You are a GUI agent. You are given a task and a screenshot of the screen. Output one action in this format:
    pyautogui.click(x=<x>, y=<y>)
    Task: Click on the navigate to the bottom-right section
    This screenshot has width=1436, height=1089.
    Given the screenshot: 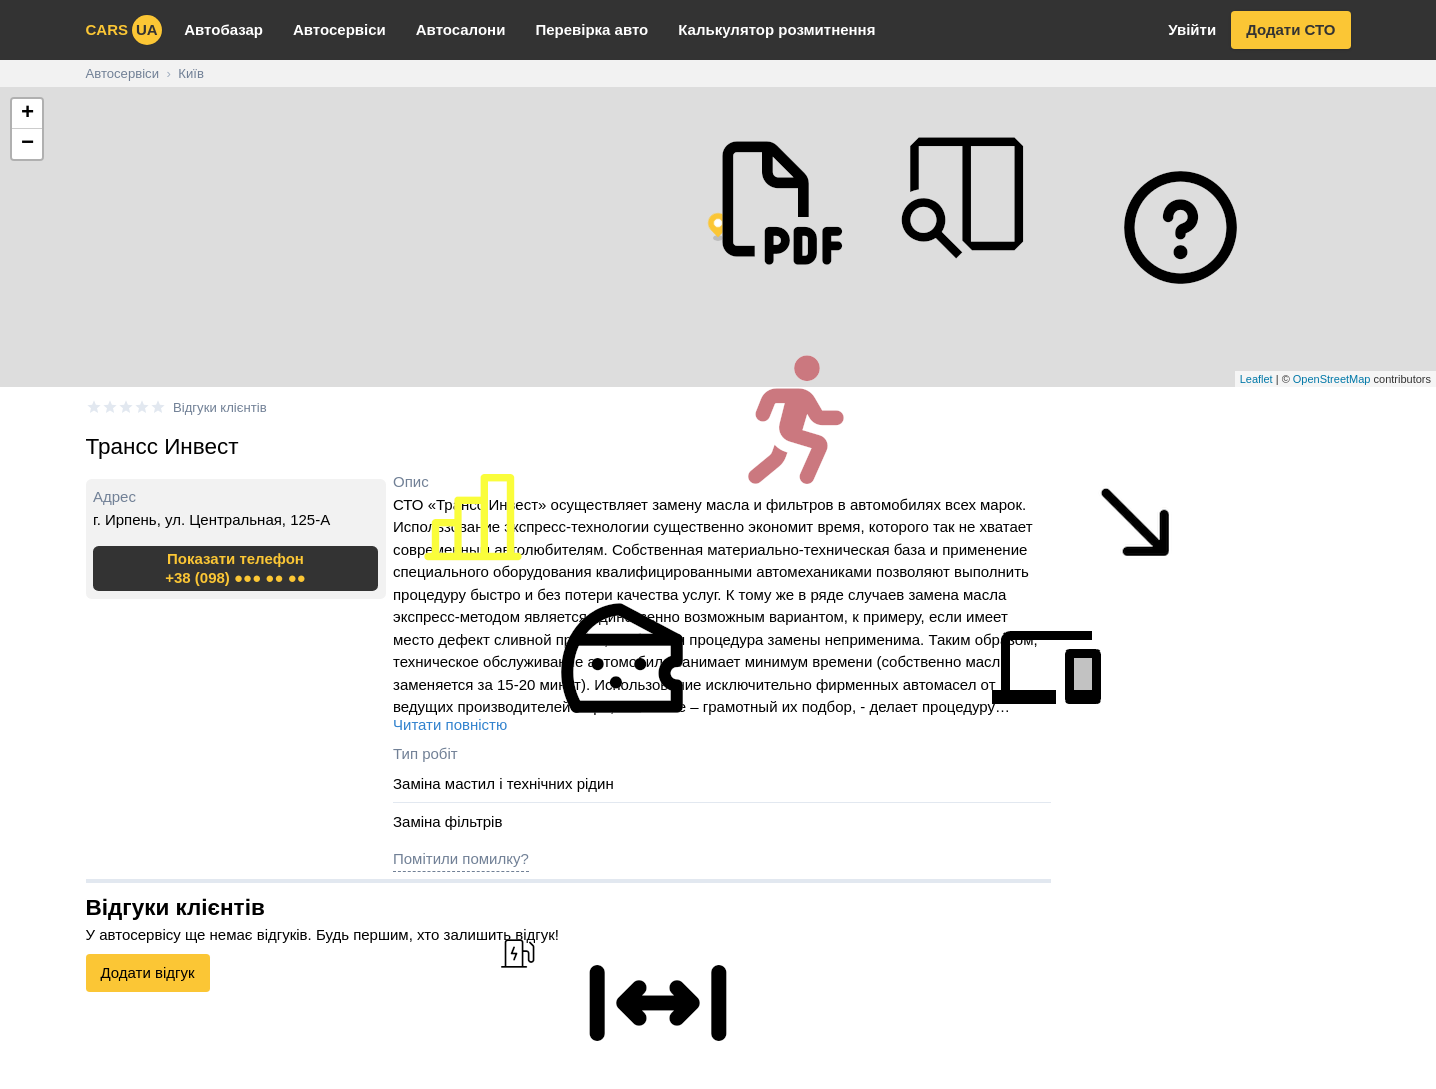 What is the action you would take?
    pyautogui.click(x=1136, y=523)
    